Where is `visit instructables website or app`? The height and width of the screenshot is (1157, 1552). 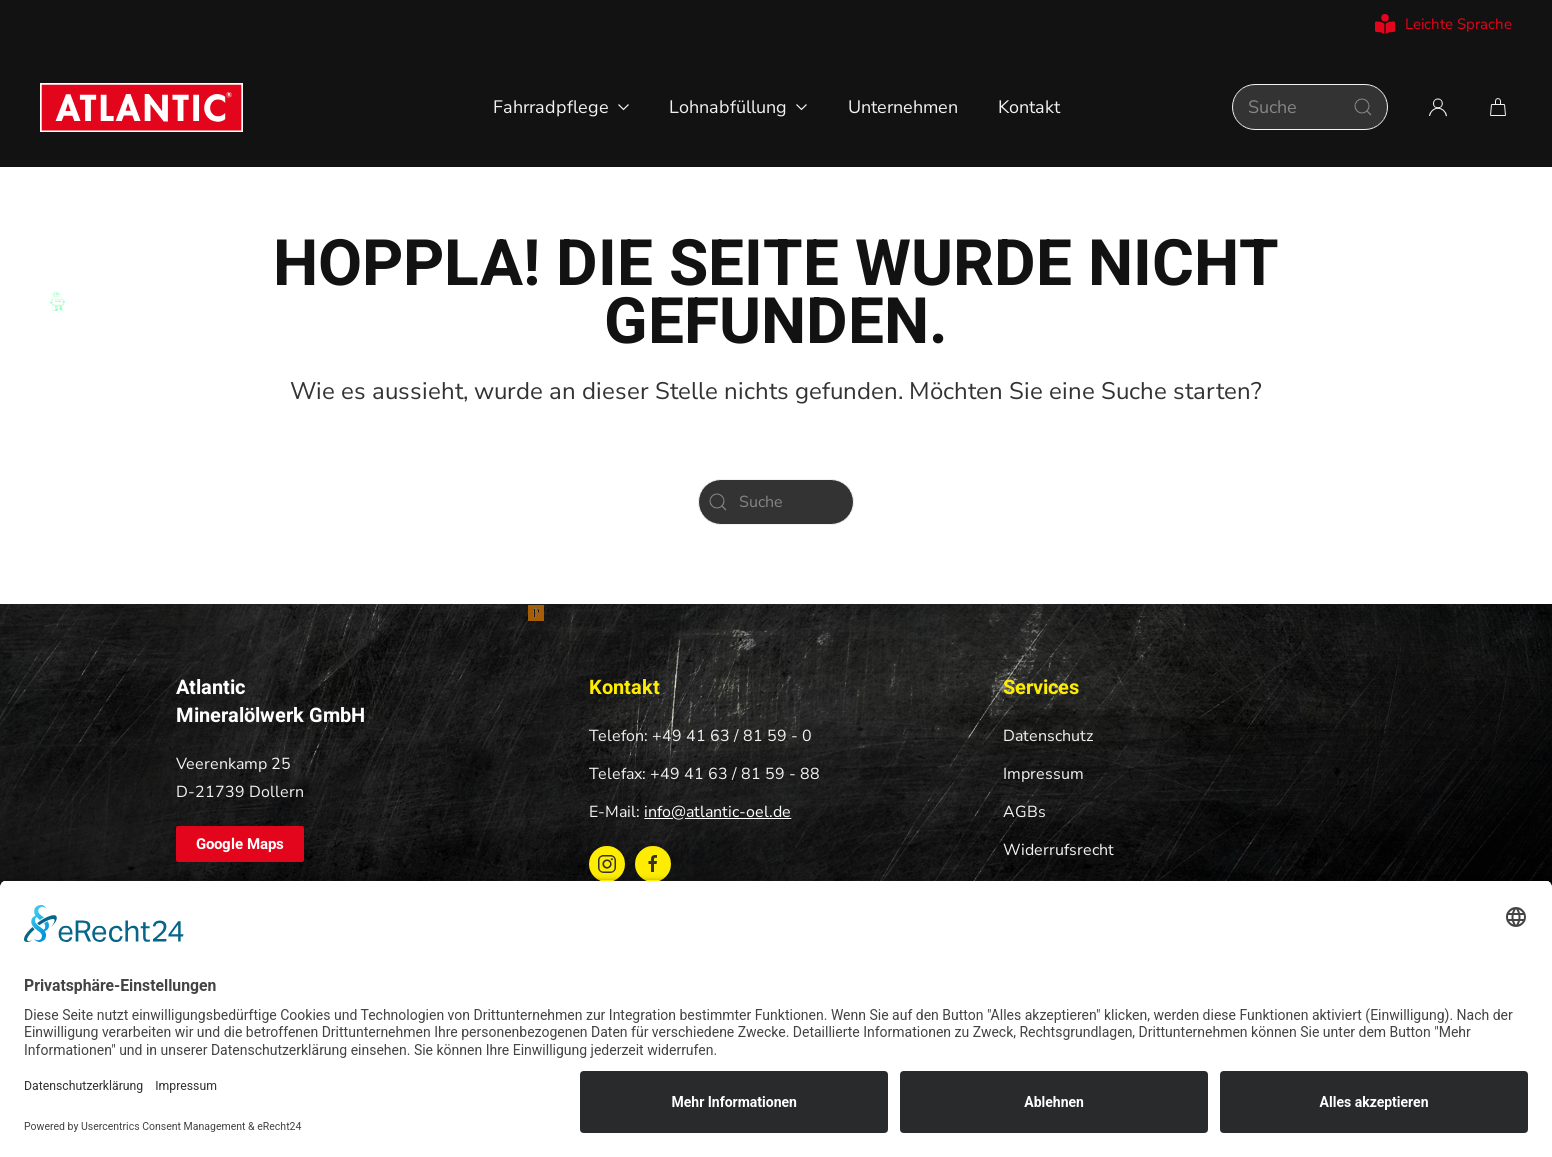
visit instructables website or app is located at coordinates (57, 301).